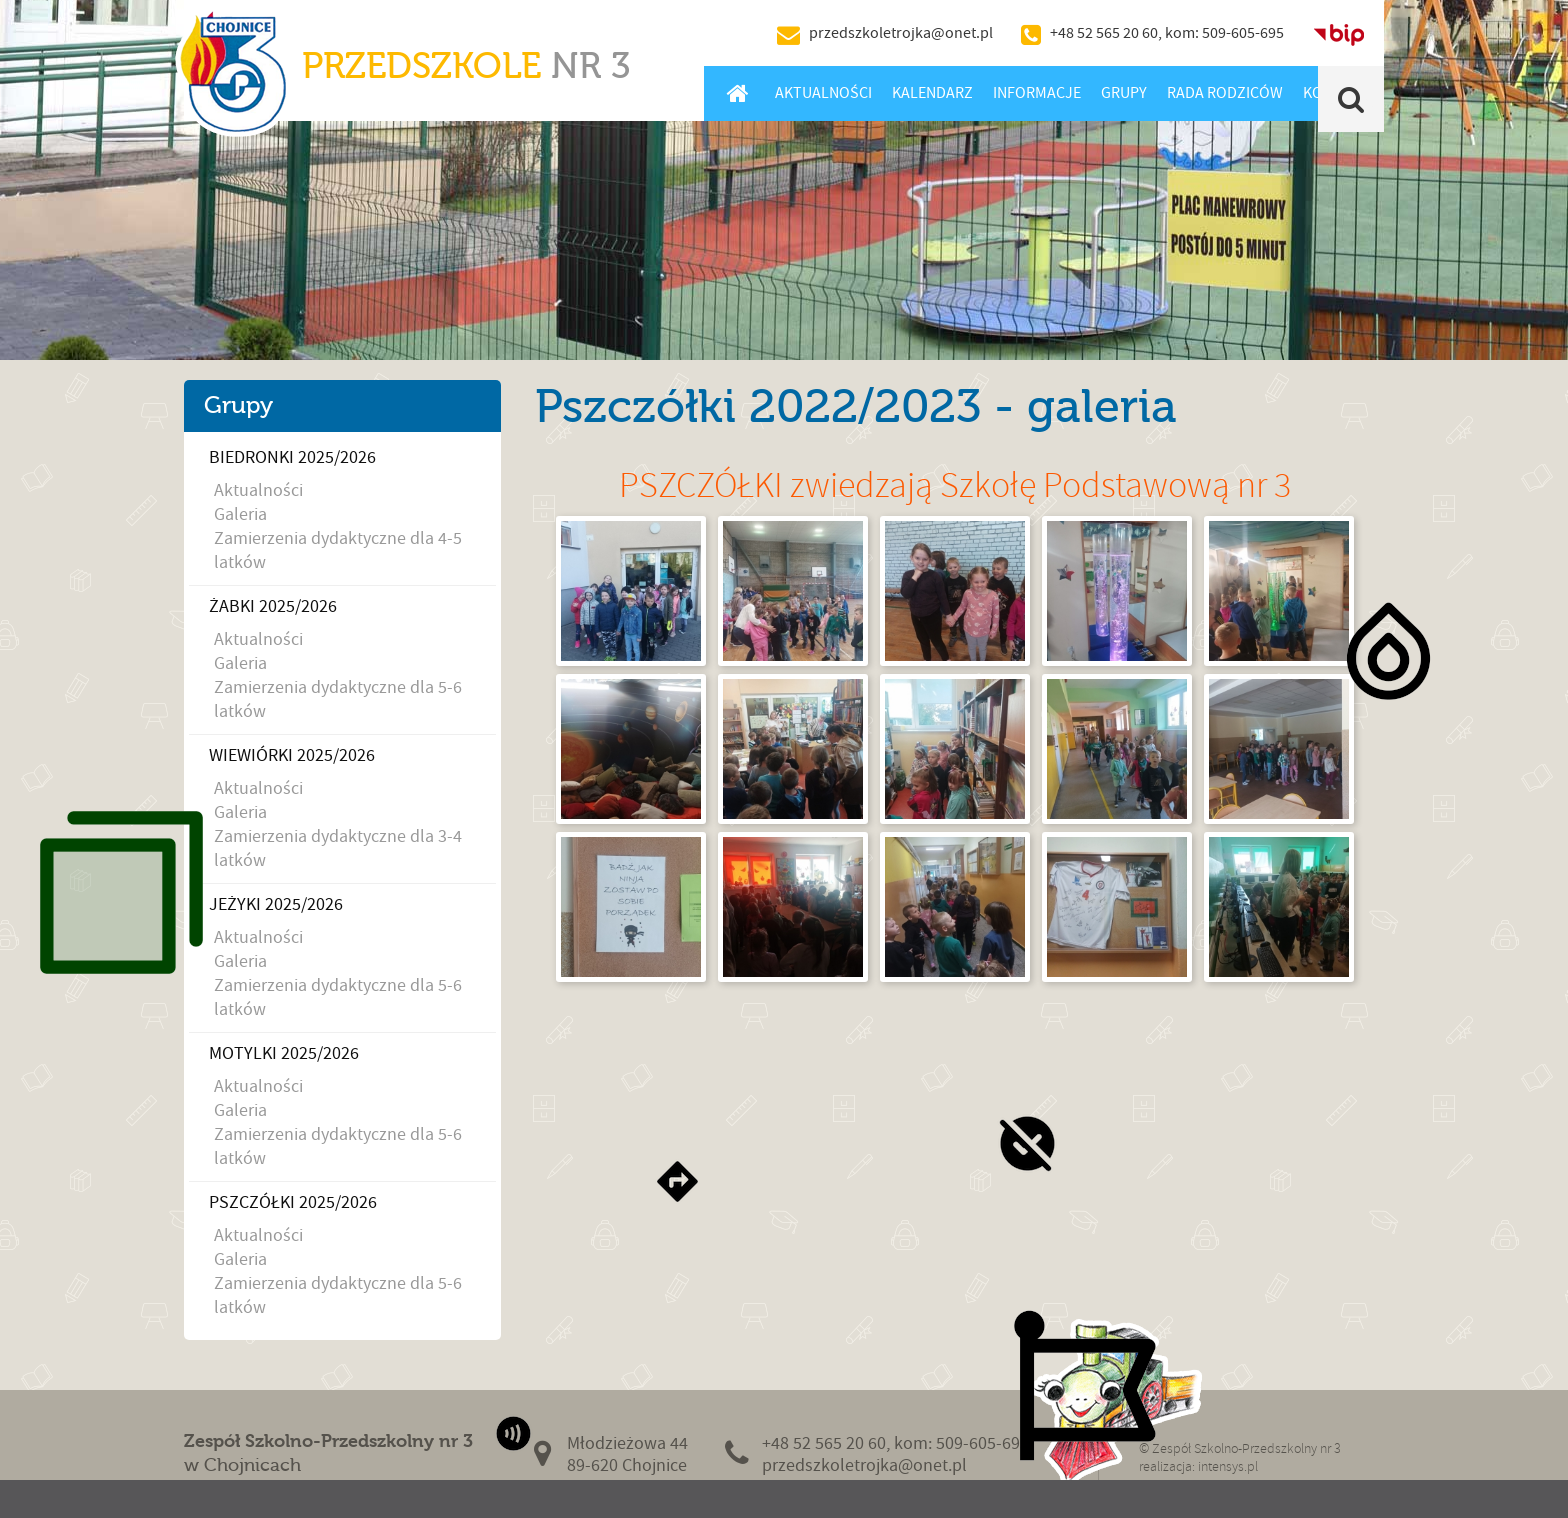  Describe the element at coordinates (677, 1181) in the screenshot. I see `get directions to a destination` at that location.